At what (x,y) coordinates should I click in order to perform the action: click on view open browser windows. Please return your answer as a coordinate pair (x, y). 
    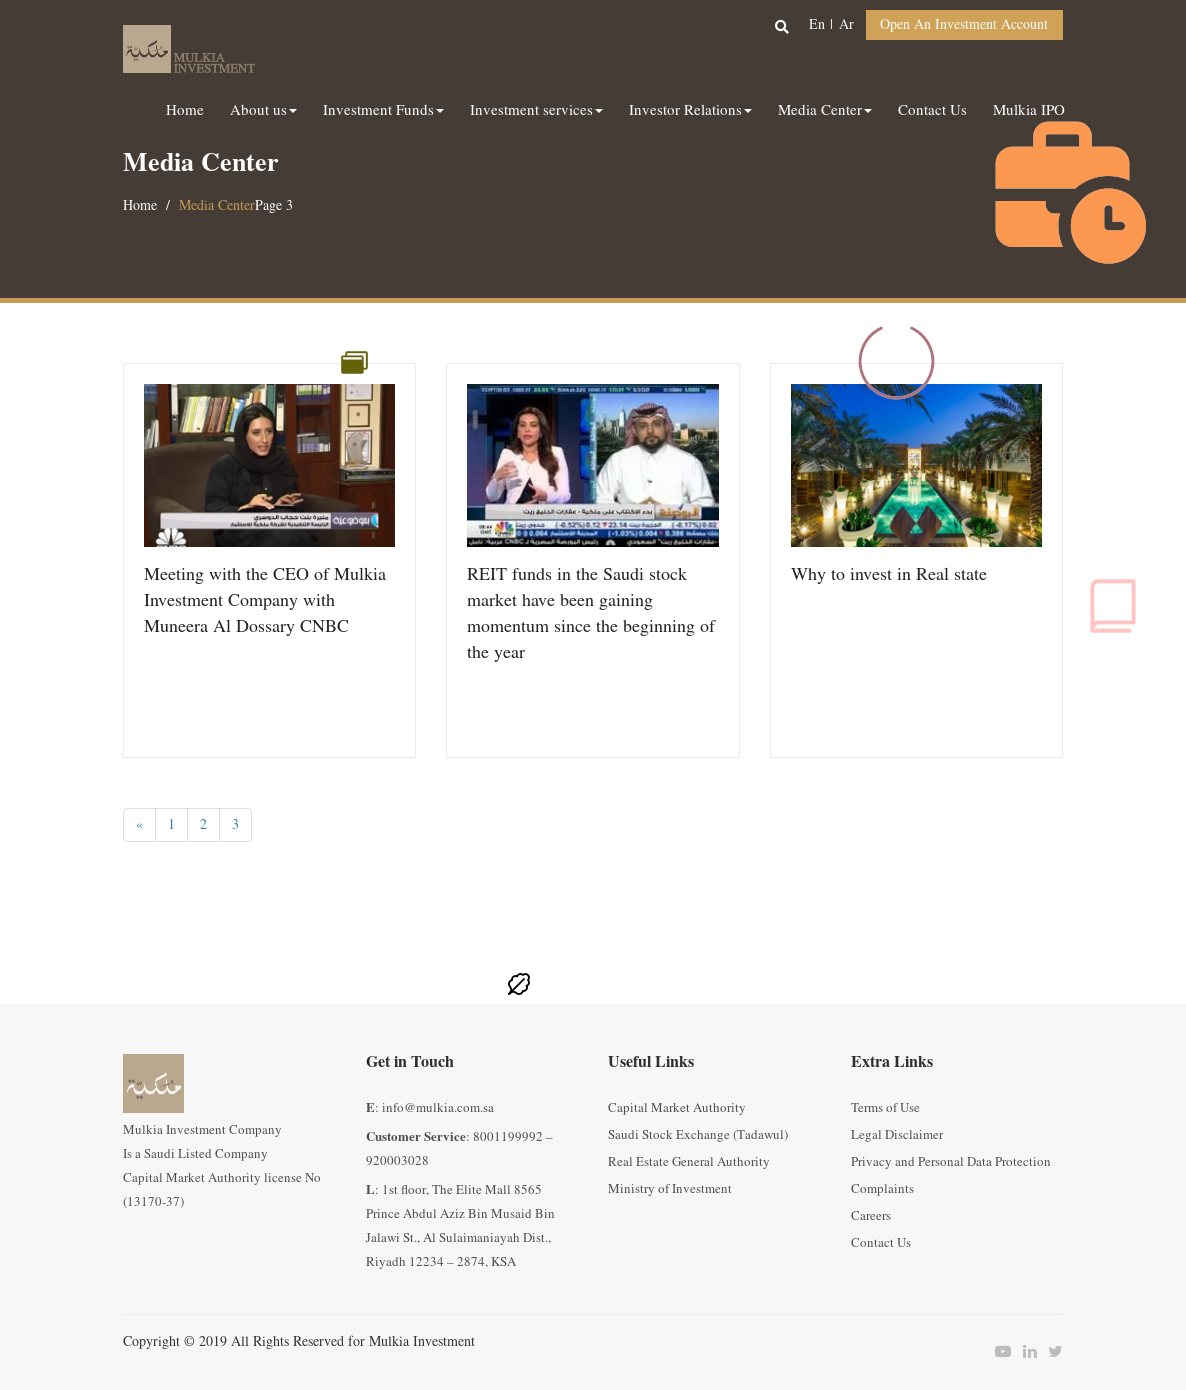
    Looking at the image, I should click on (354, 362).